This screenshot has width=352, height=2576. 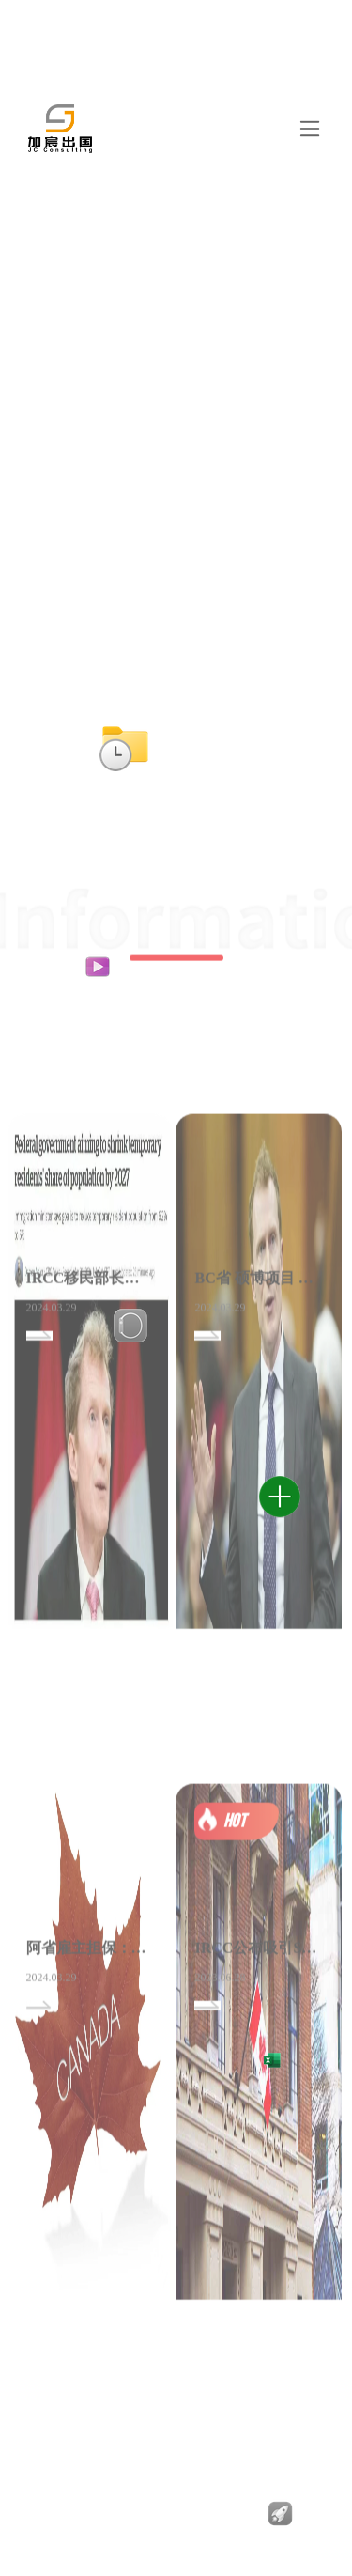 I want to click on open multimedia or media player app, so click(x=98, y=967).